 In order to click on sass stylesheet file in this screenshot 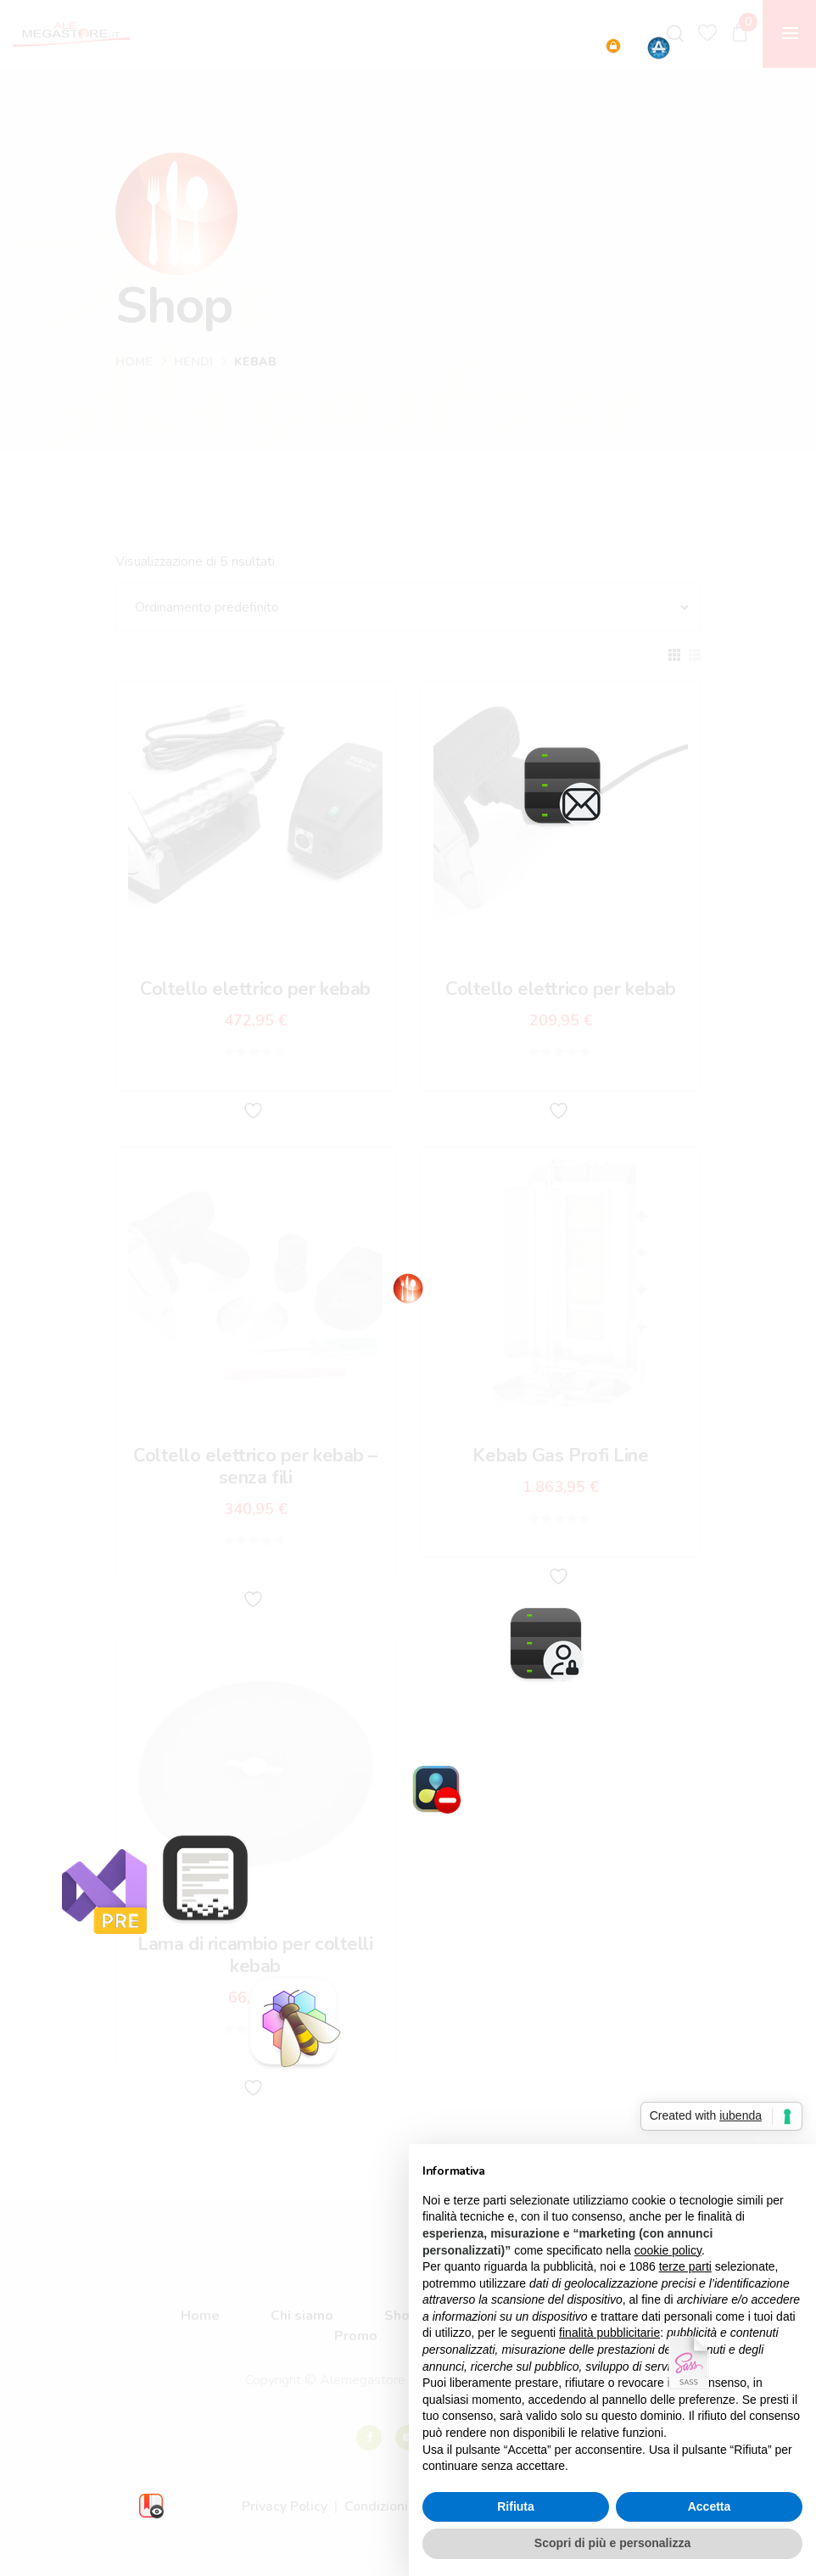, I will do `click(689, 2363)`.